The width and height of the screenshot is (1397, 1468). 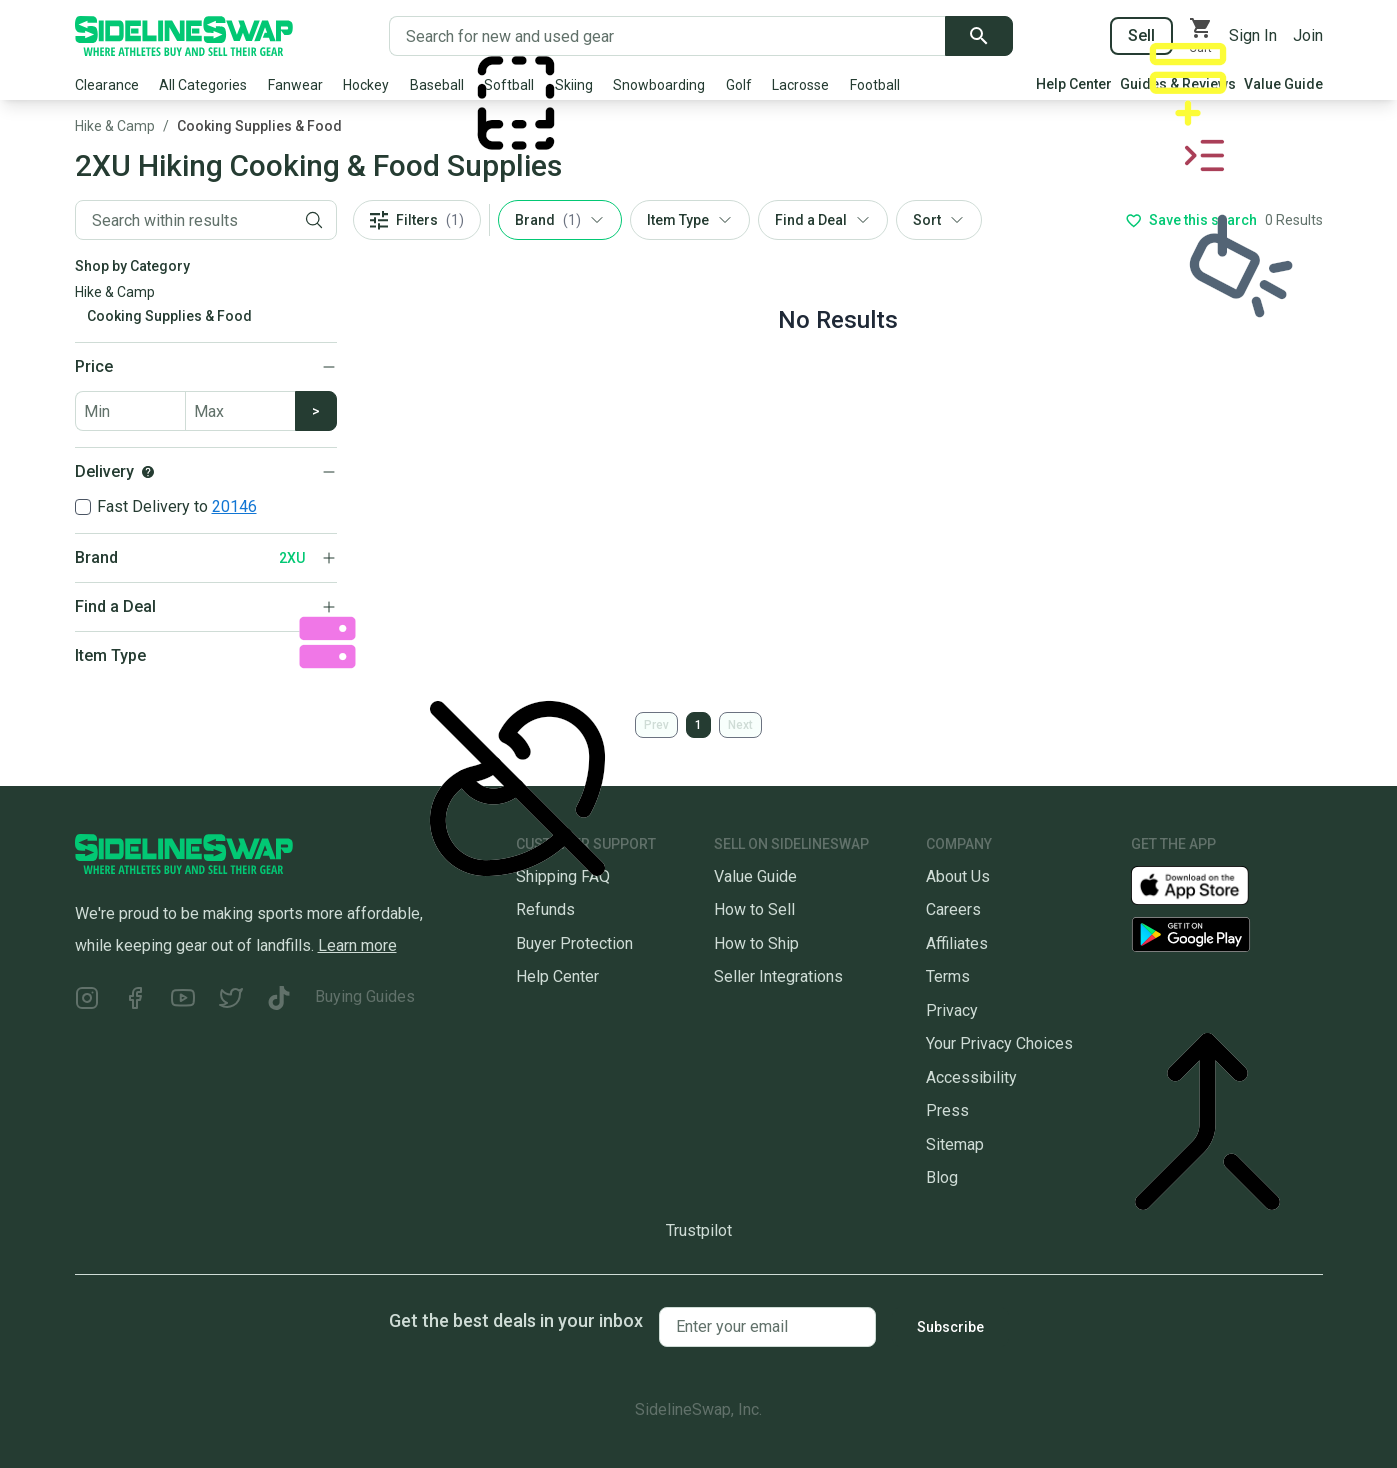 What do you see at coordinates (517, 788) in the screenshot?
I see `indicates item contains no beans or is bean-free` at bounding box center [517, 788].